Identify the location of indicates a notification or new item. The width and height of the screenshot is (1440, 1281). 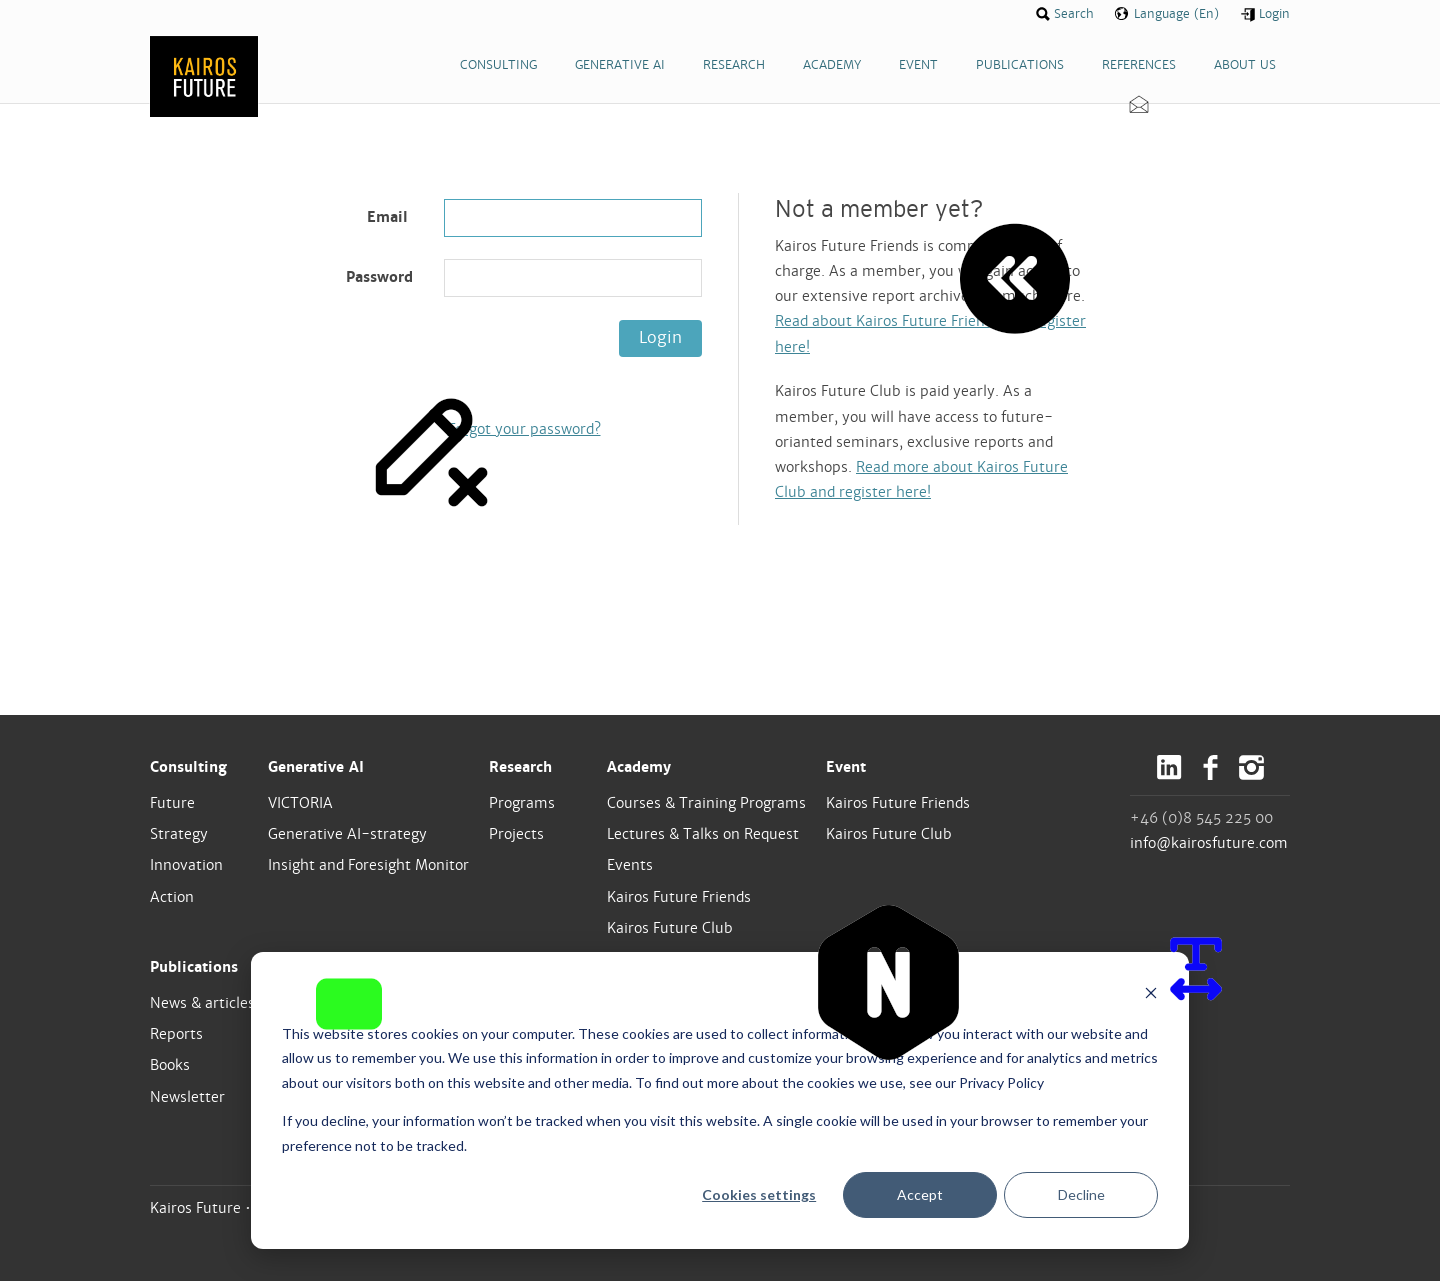
(888, 982).